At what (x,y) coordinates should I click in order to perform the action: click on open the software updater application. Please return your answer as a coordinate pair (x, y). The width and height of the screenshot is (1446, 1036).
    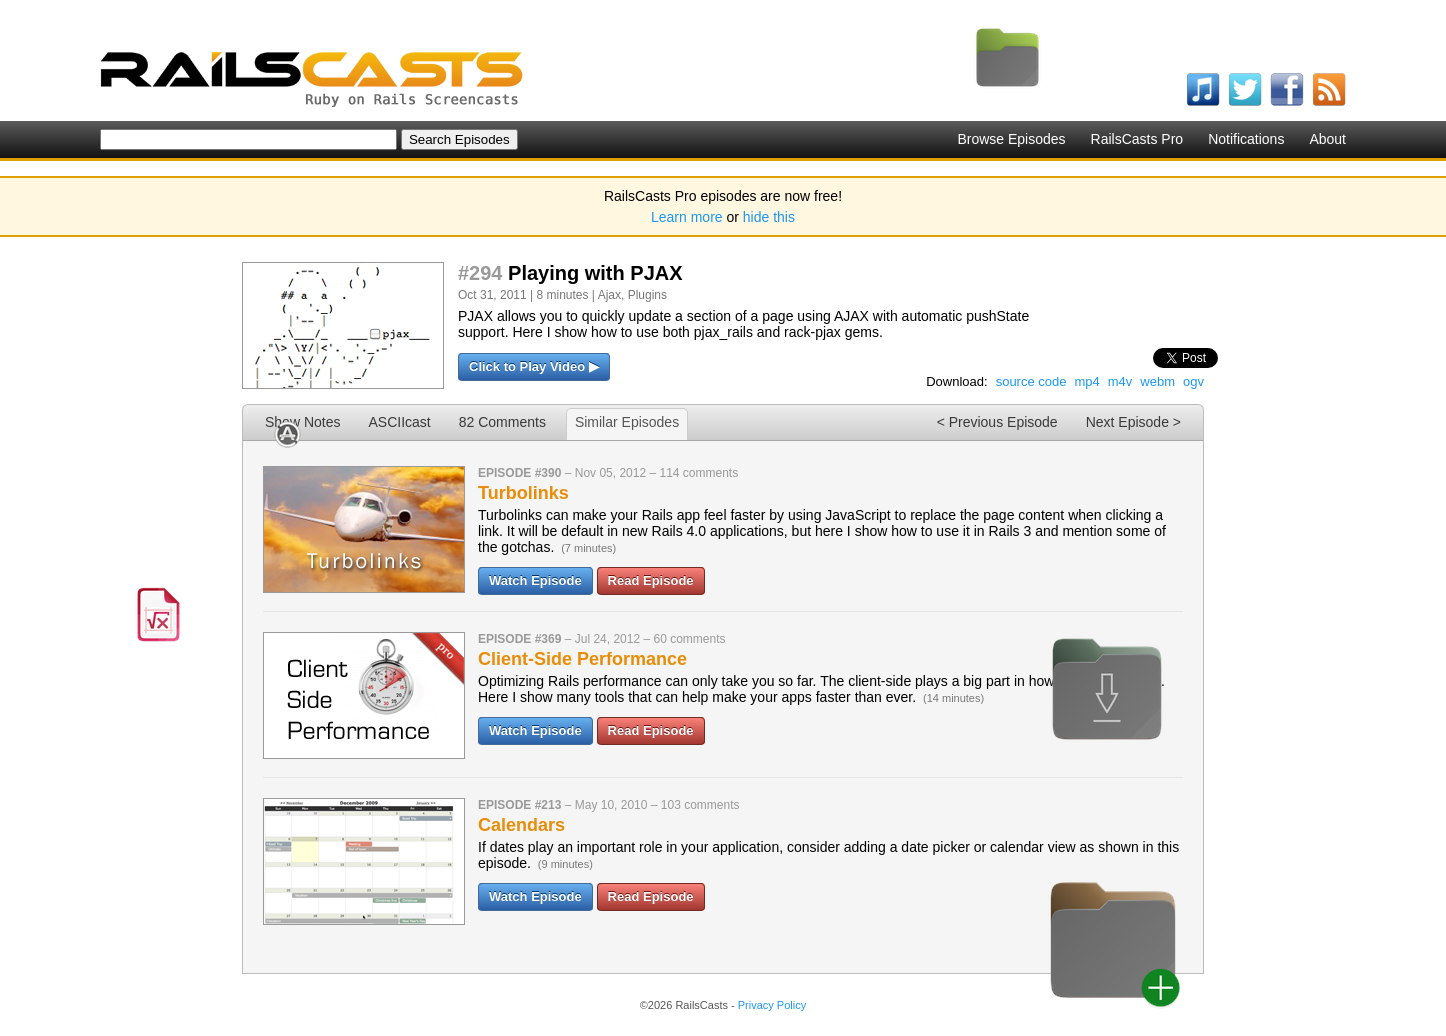
    Looking at the image, I should click on (287, 434).